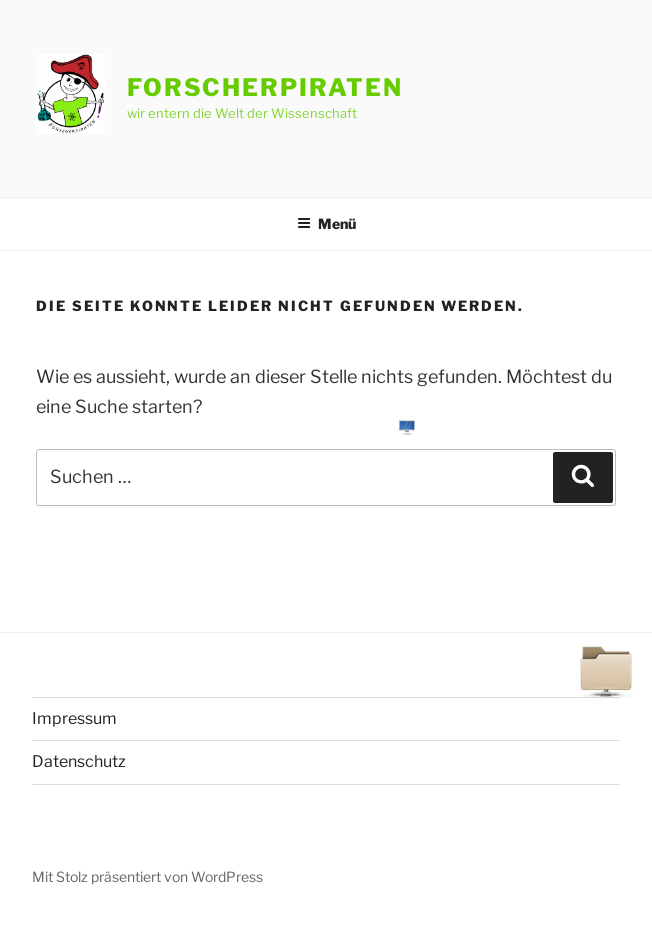  I want to click on display or monitor settings, so click(407, 427).